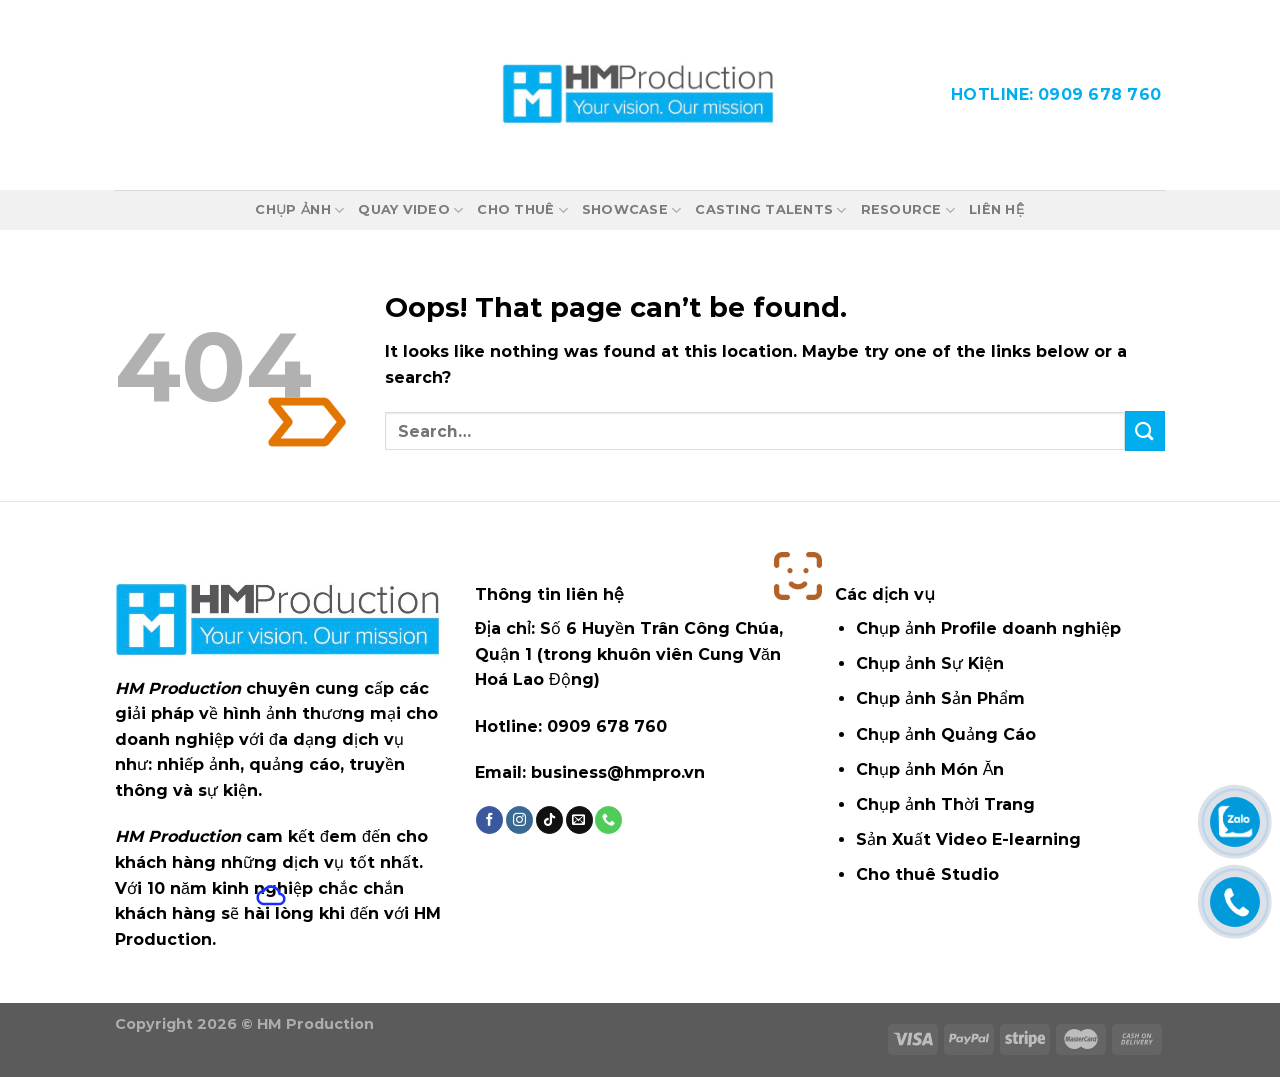 The image size is (1280, 1077). Describe the element at coordinates (271, 896) in the screenshot. I see `access microsoft onedrive cloud storage` at that location.